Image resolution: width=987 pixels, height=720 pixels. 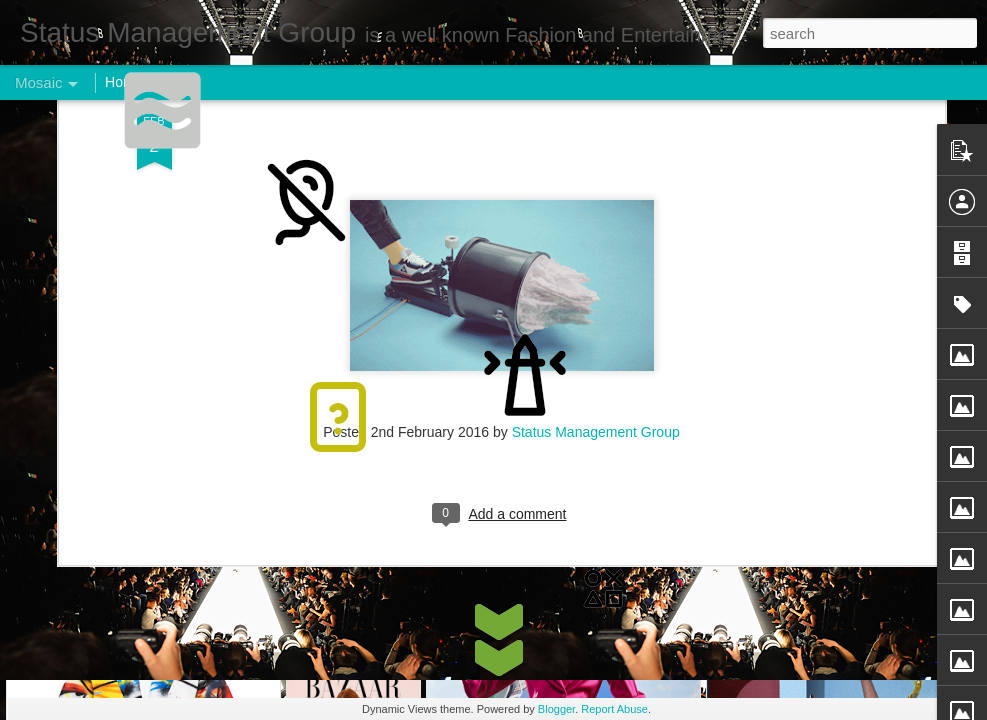 What do you see at coordinates (306, 202) in the screenshot?
I see `disable party or celebration mode` at bounding box center [306, 202].